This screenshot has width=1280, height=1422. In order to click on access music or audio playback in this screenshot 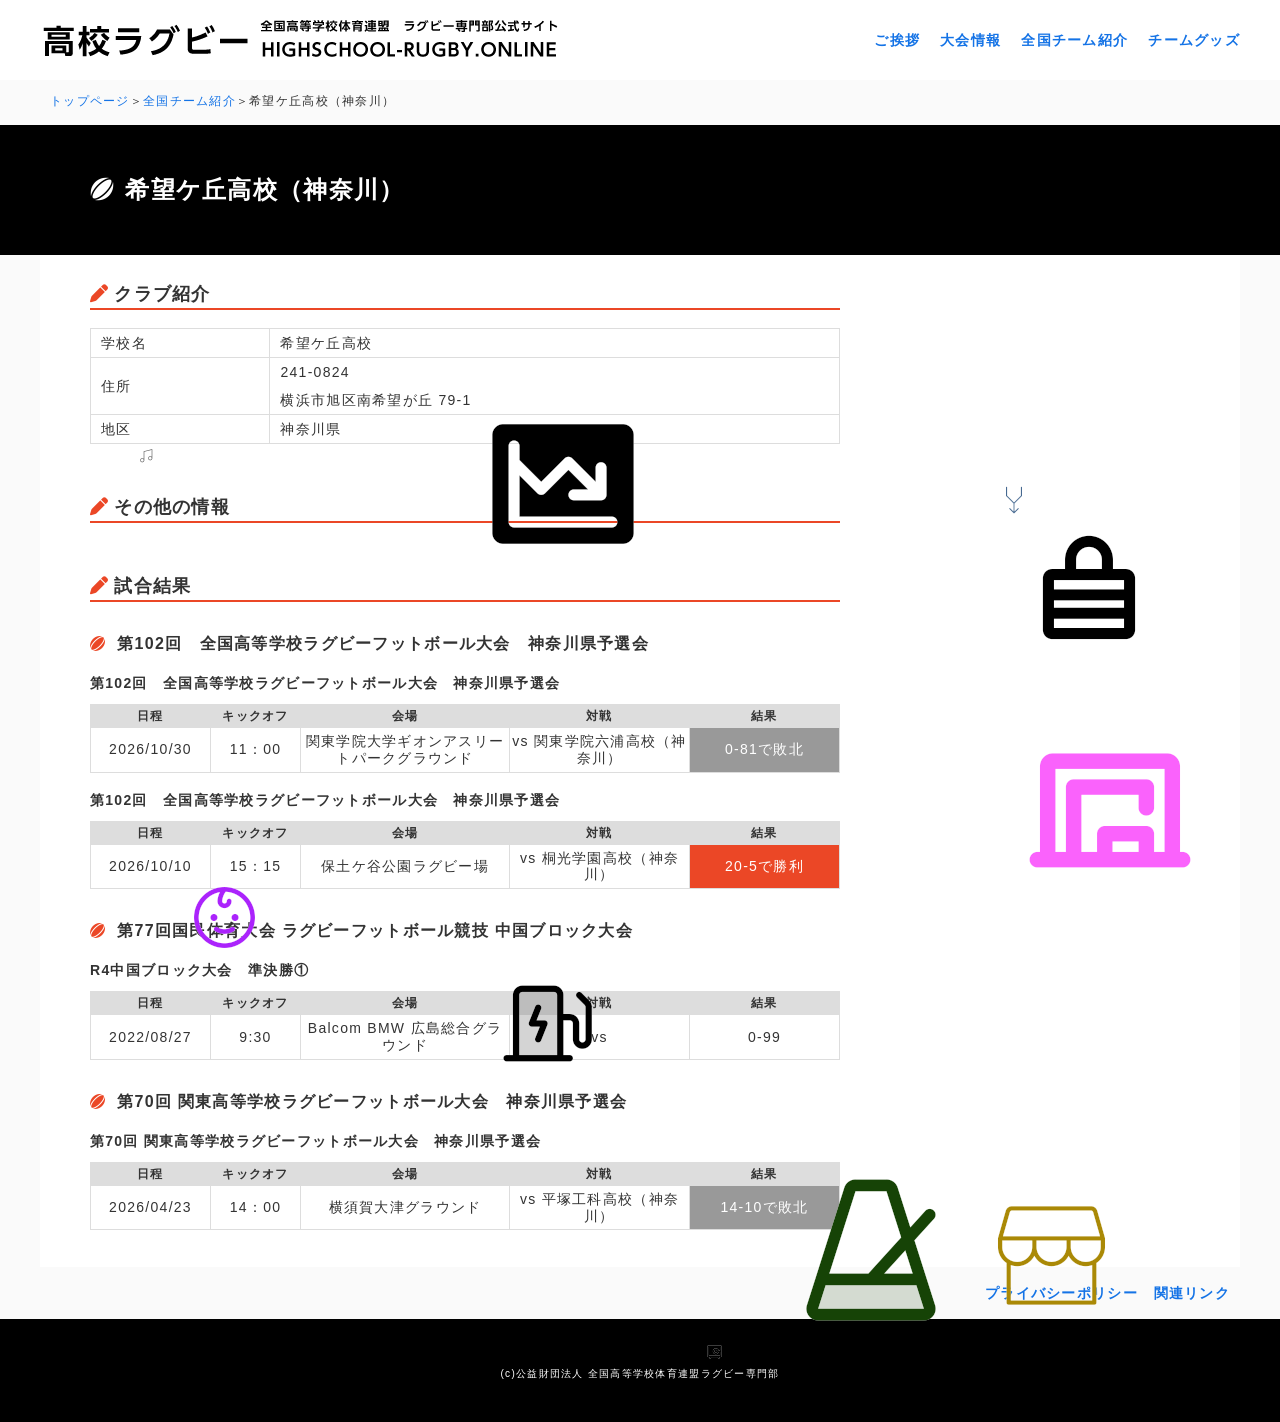, I will do `click(147, 456)`.